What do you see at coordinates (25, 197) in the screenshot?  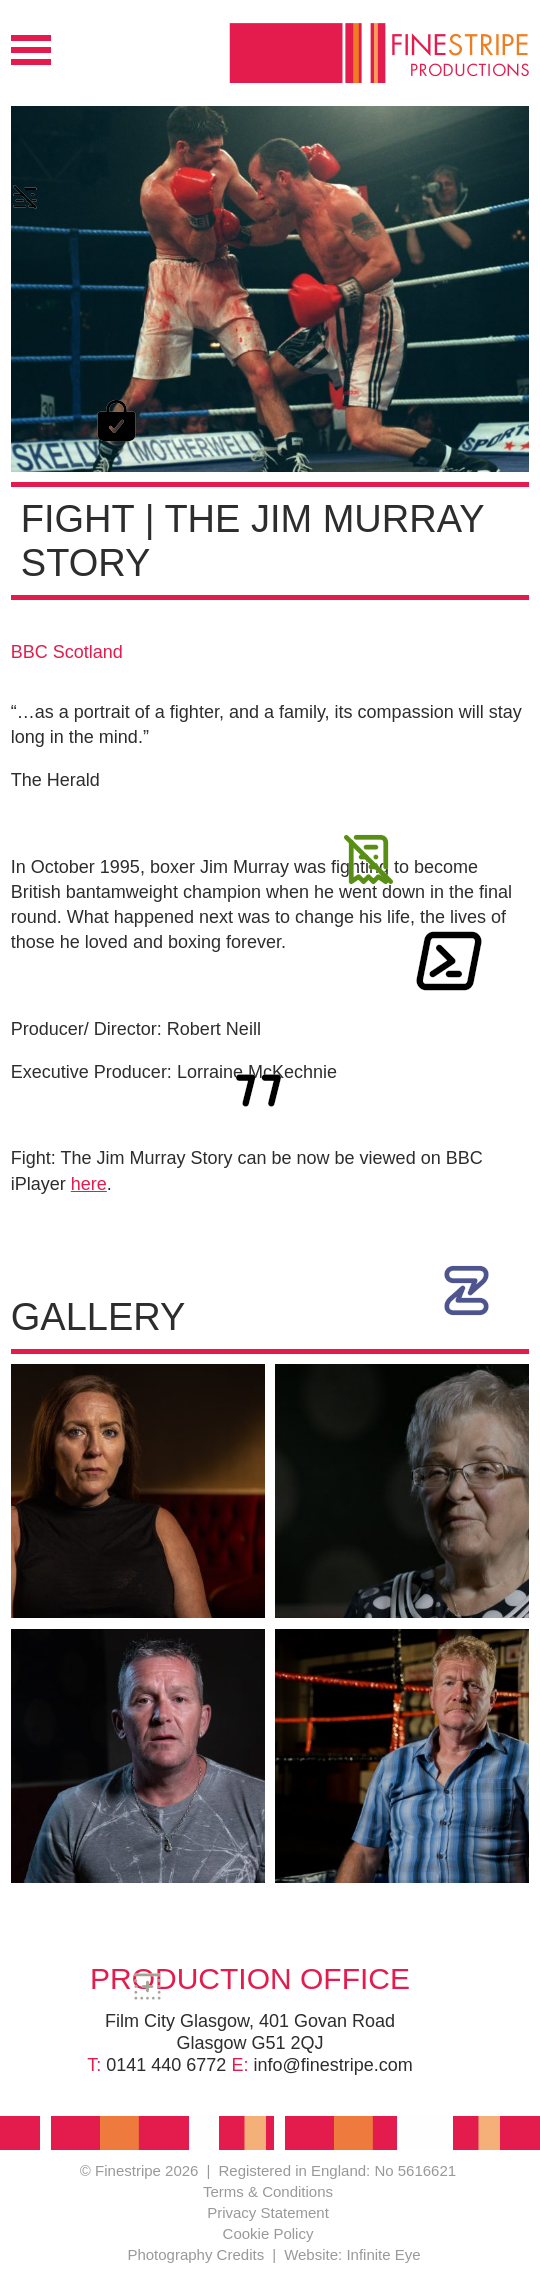 I see `disable mist or fog effect` at bounding box center [25, 197].